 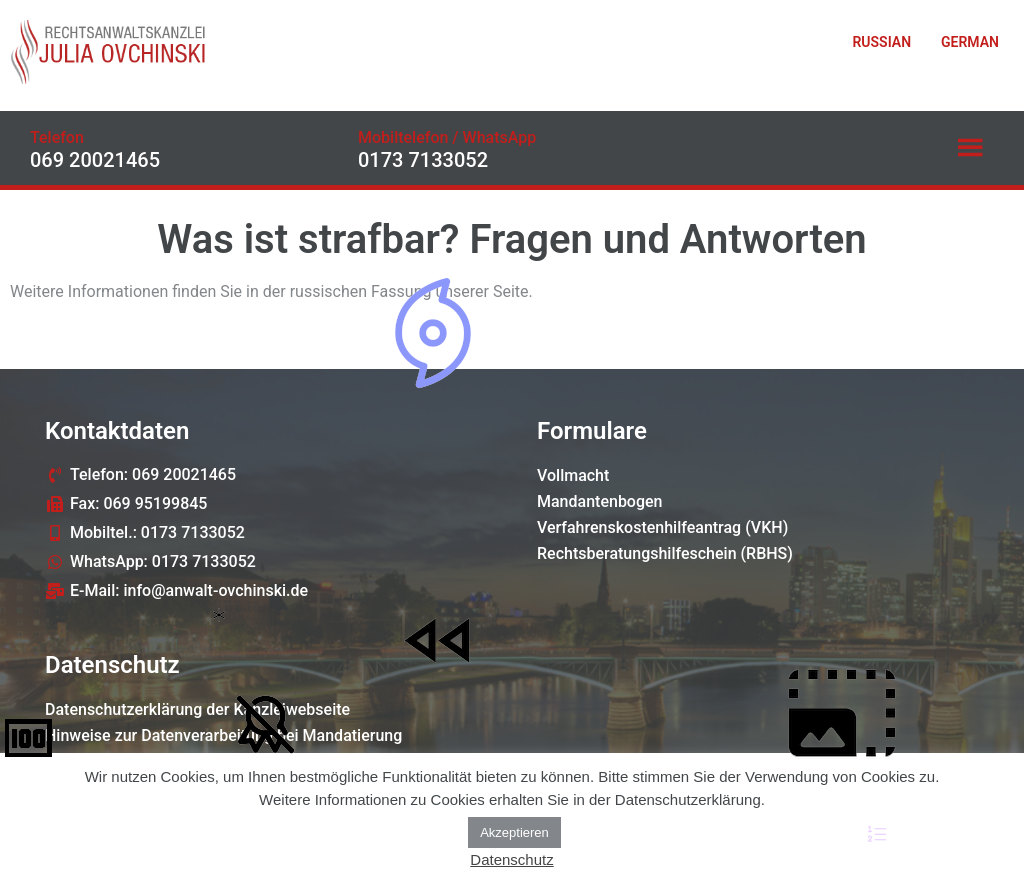 What do you see at coordinates (439, 640) in the screenshot?
I see `rewind media playback` at bounding box center [439, 640].